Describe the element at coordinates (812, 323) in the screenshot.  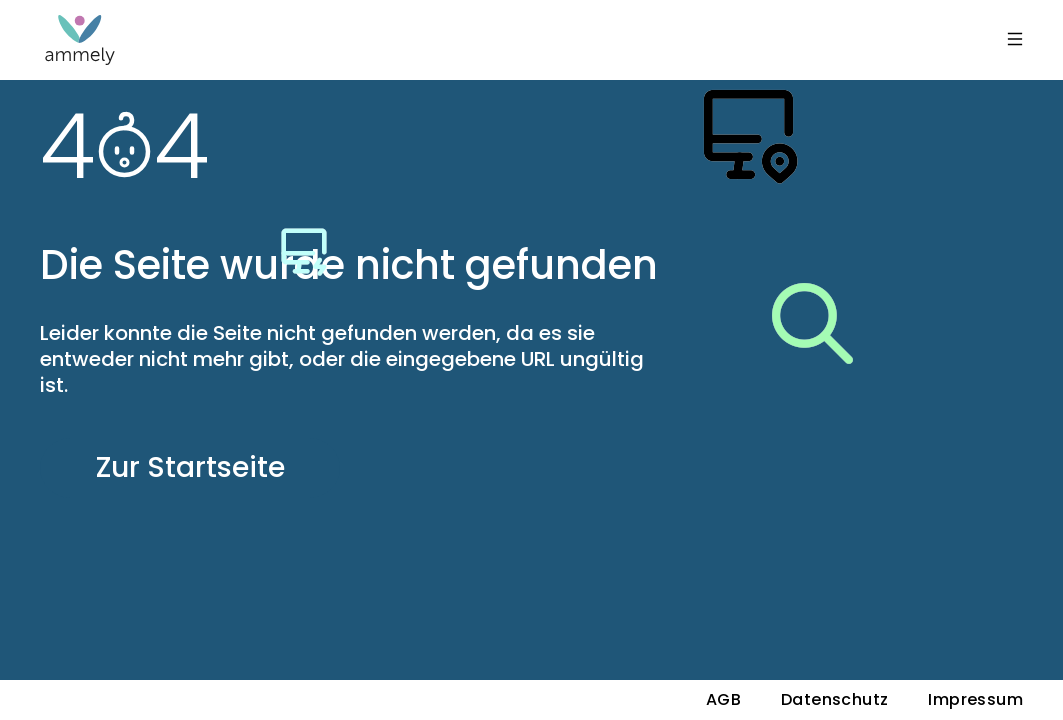
I see `search for content or items` at that location.